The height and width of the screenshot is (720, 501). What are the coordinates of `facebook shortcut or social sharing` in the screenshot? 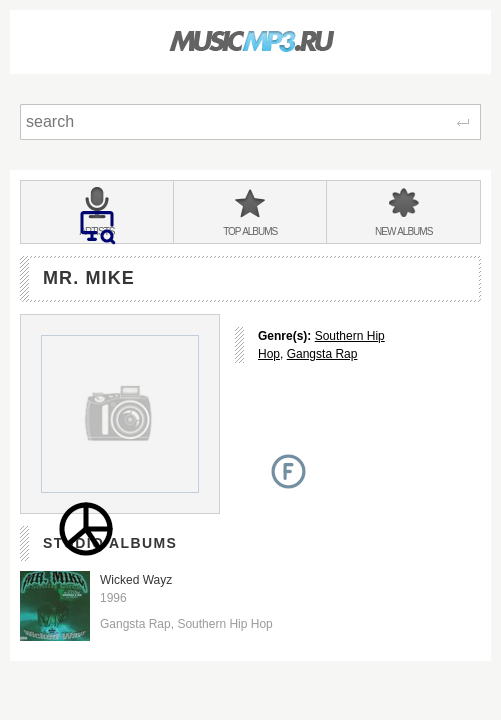 It's located at (288, 471).